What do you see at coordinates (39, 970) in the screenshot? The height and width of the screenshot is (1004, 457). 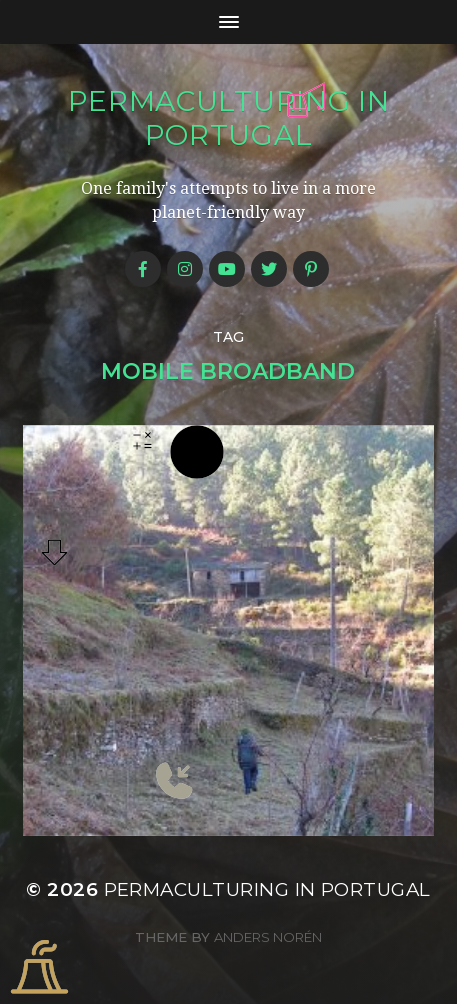 I see `indicates nuclear power or energy facility` at bounding box center [39, 970].